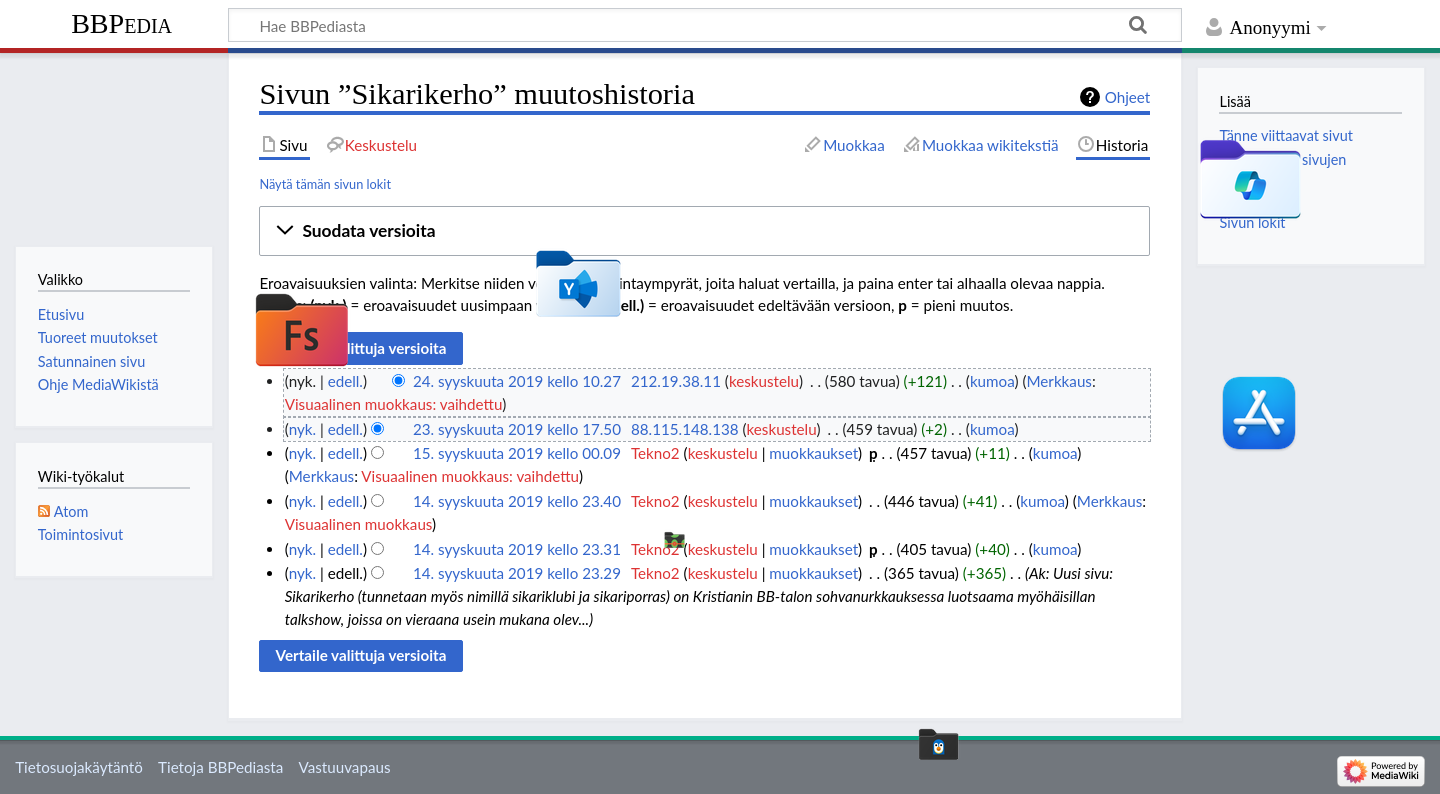 Image resolution: width=1440 pixels, height=794 pixels. What do you see at coordinates (938, 745) in the screenshot?
I see `open windows subsystem for linux files` at bounding box center [938, 745].